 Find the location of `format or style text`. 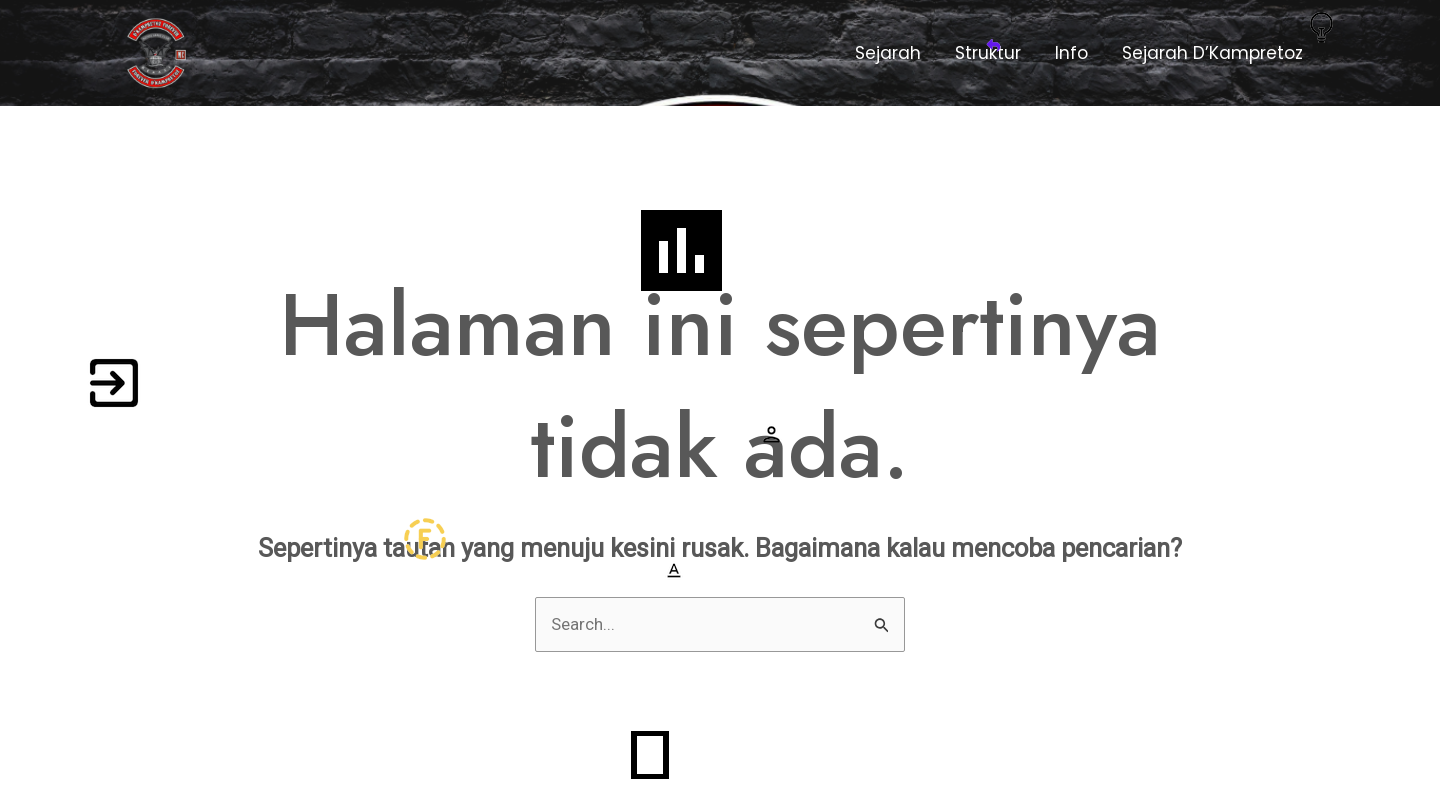

format or style text is located at coordinates (674, 571).